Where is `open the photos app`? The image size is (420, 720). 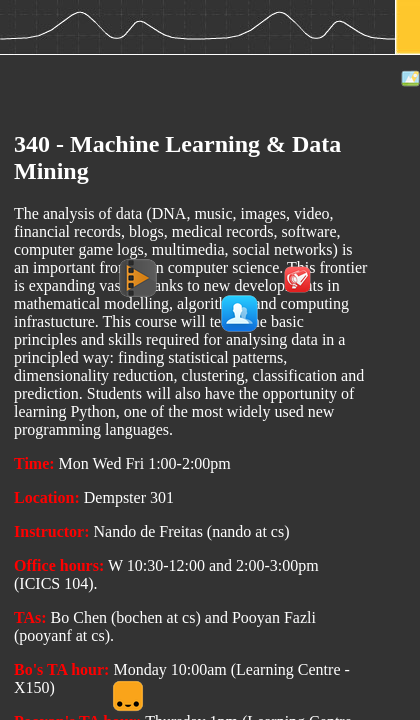
open the photos app is located at coordinates (410, 78).